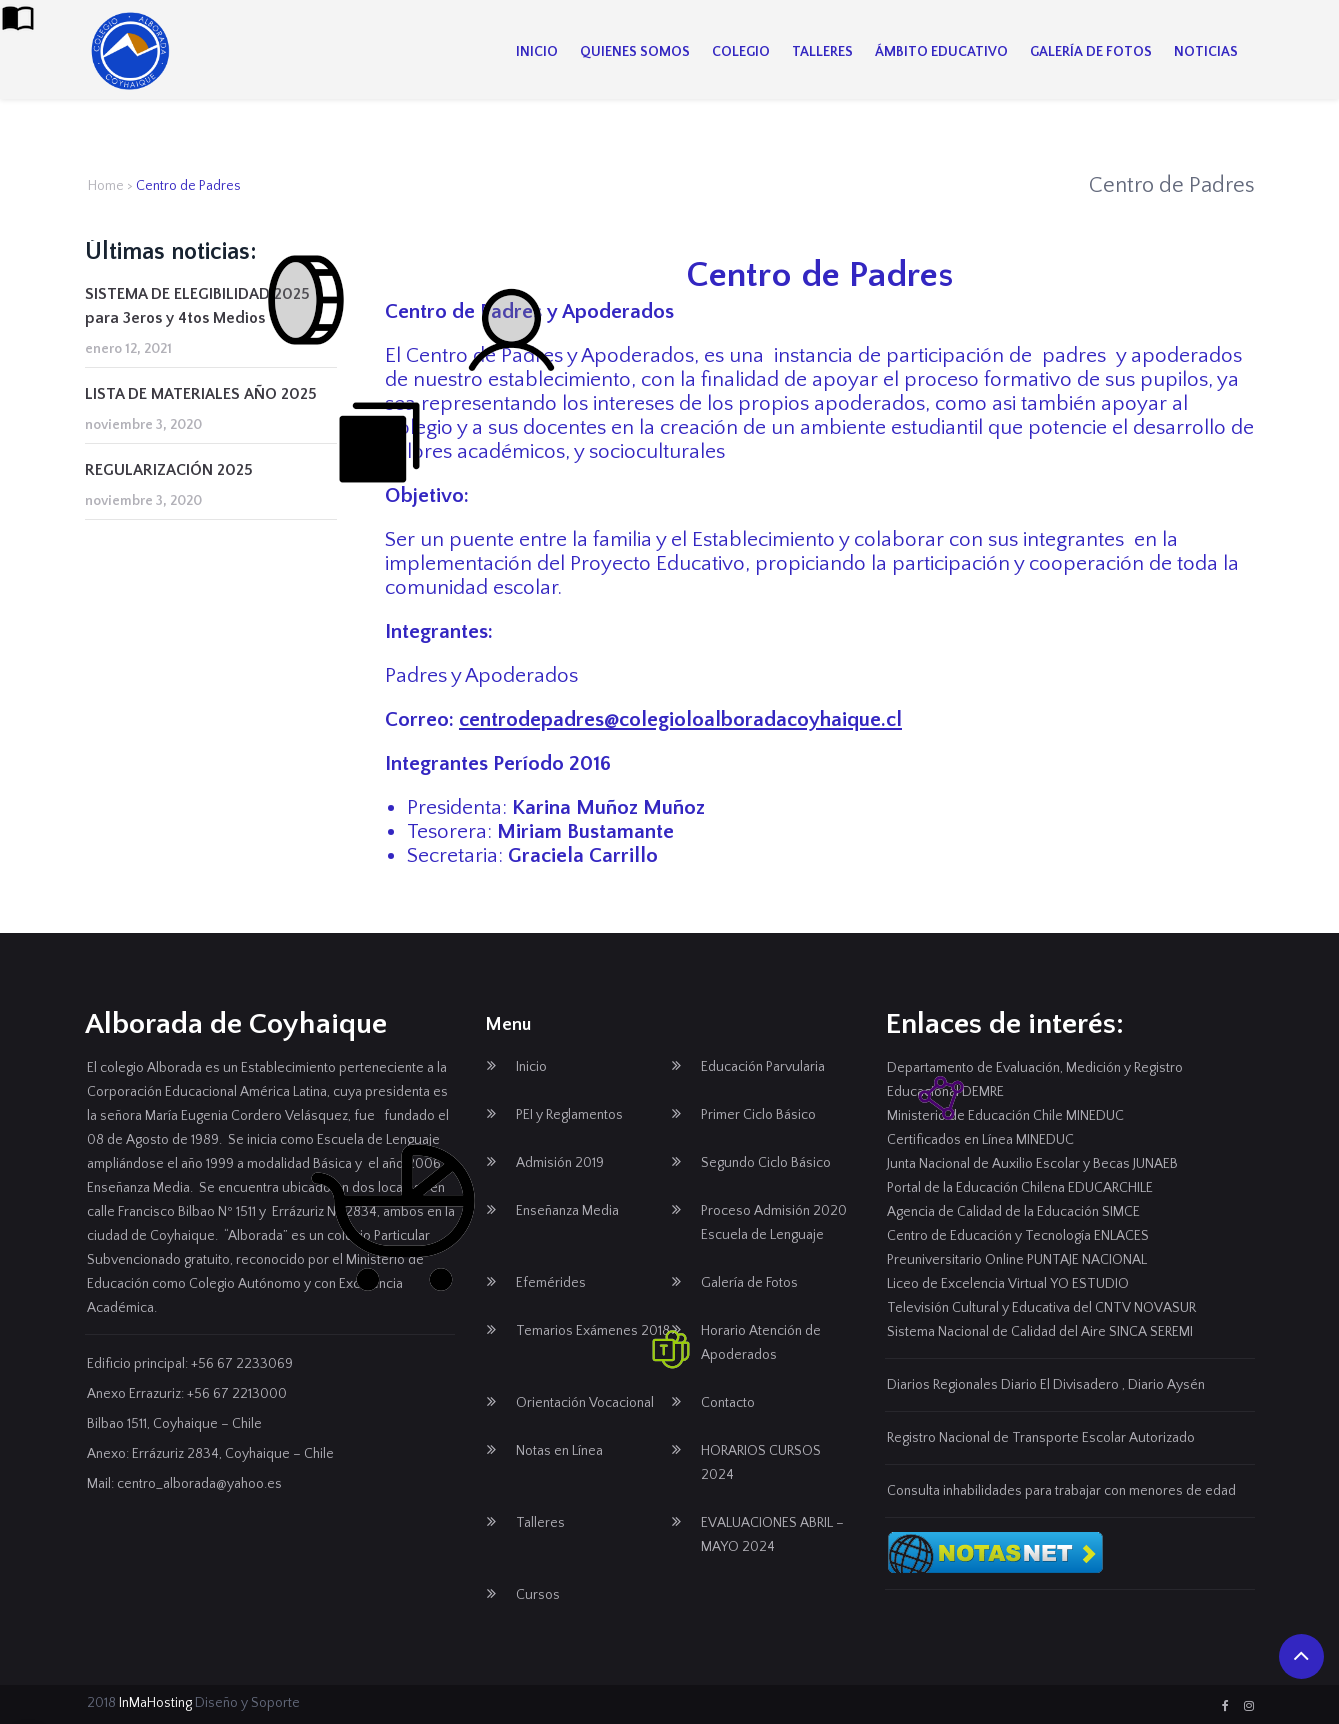 The image size is (1339, 1724). What do you see at coordinates (942, 1098) in the screenshot?
I see `access polygon or shape drawing tool` at bounding box center [942, 1098].